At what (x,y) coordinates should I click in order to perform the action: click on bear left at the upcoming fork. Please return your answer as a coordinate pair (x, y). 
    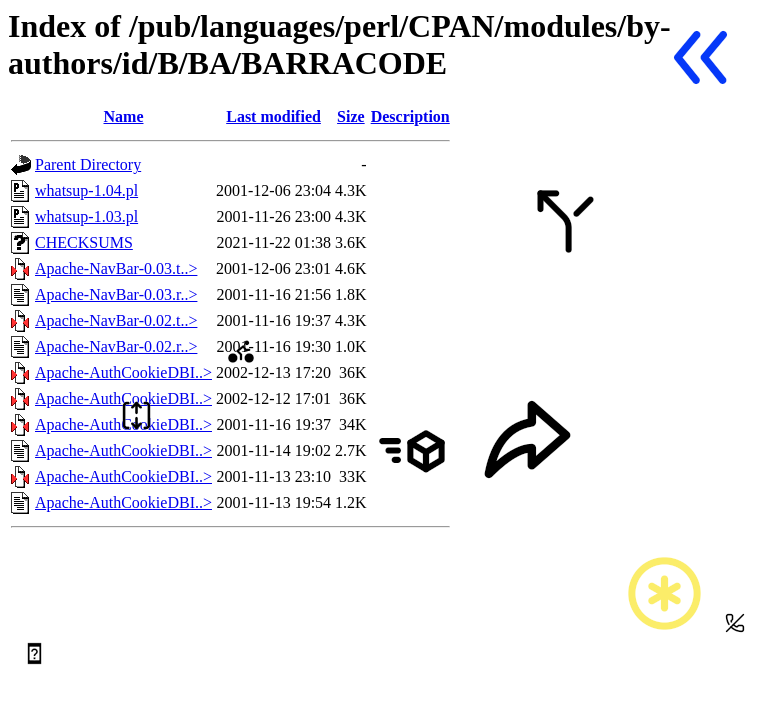
    Looking at the image, I should click on (565, 221).